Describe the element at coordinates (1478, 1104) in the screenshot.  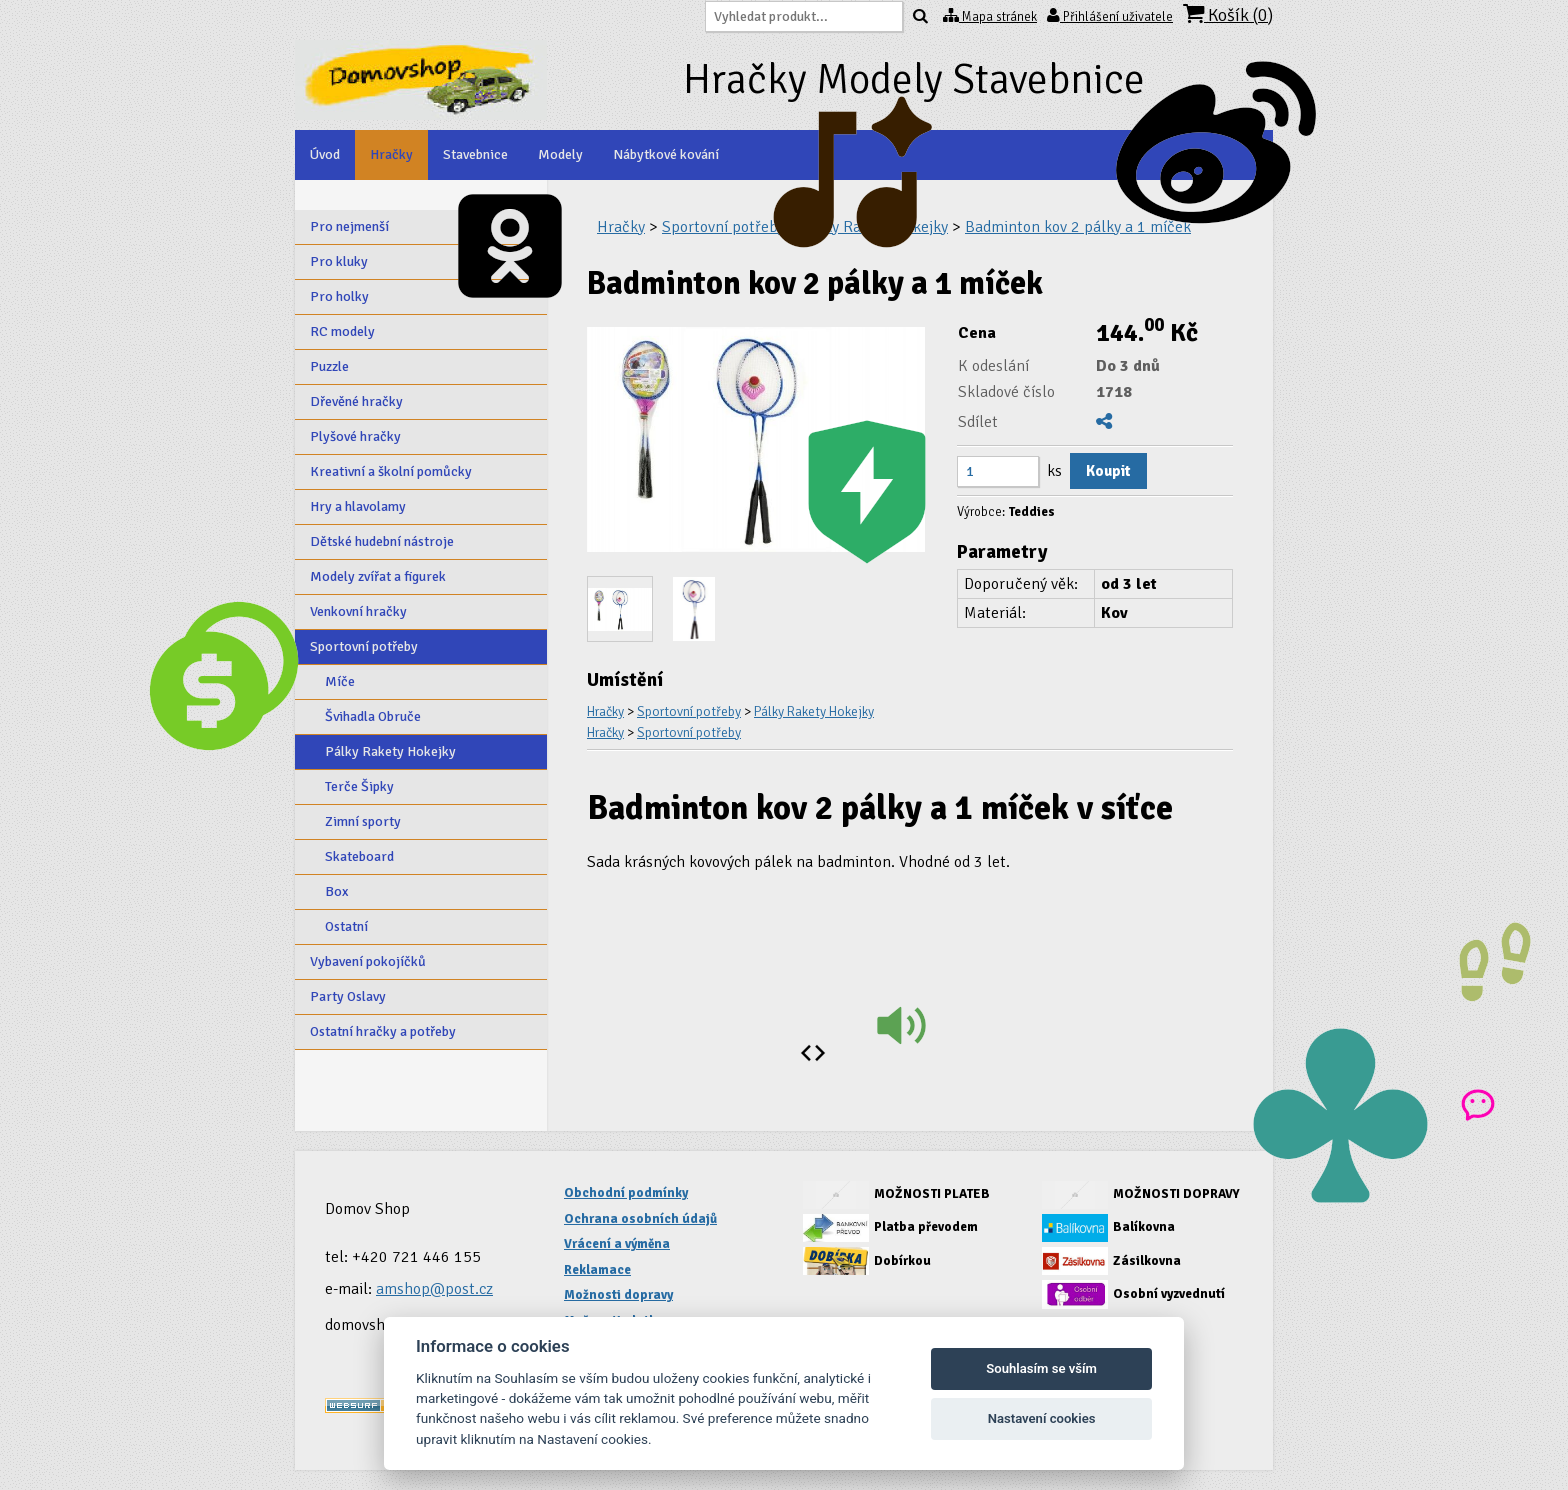
I see `open WeChat messaging app` at that location.